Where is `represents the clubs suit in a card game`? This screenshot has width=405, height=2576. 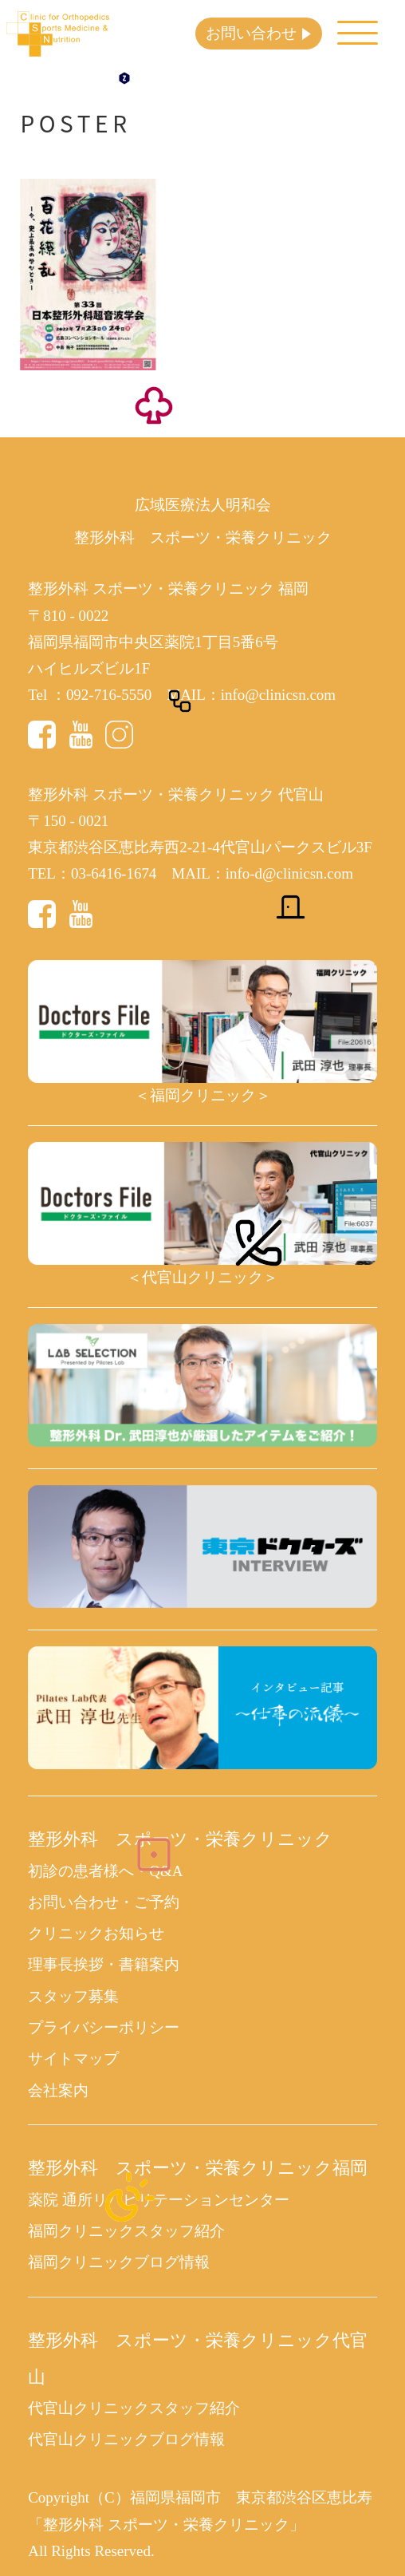
represents the clubs suit in a card game is located at coordinates (154, 405).